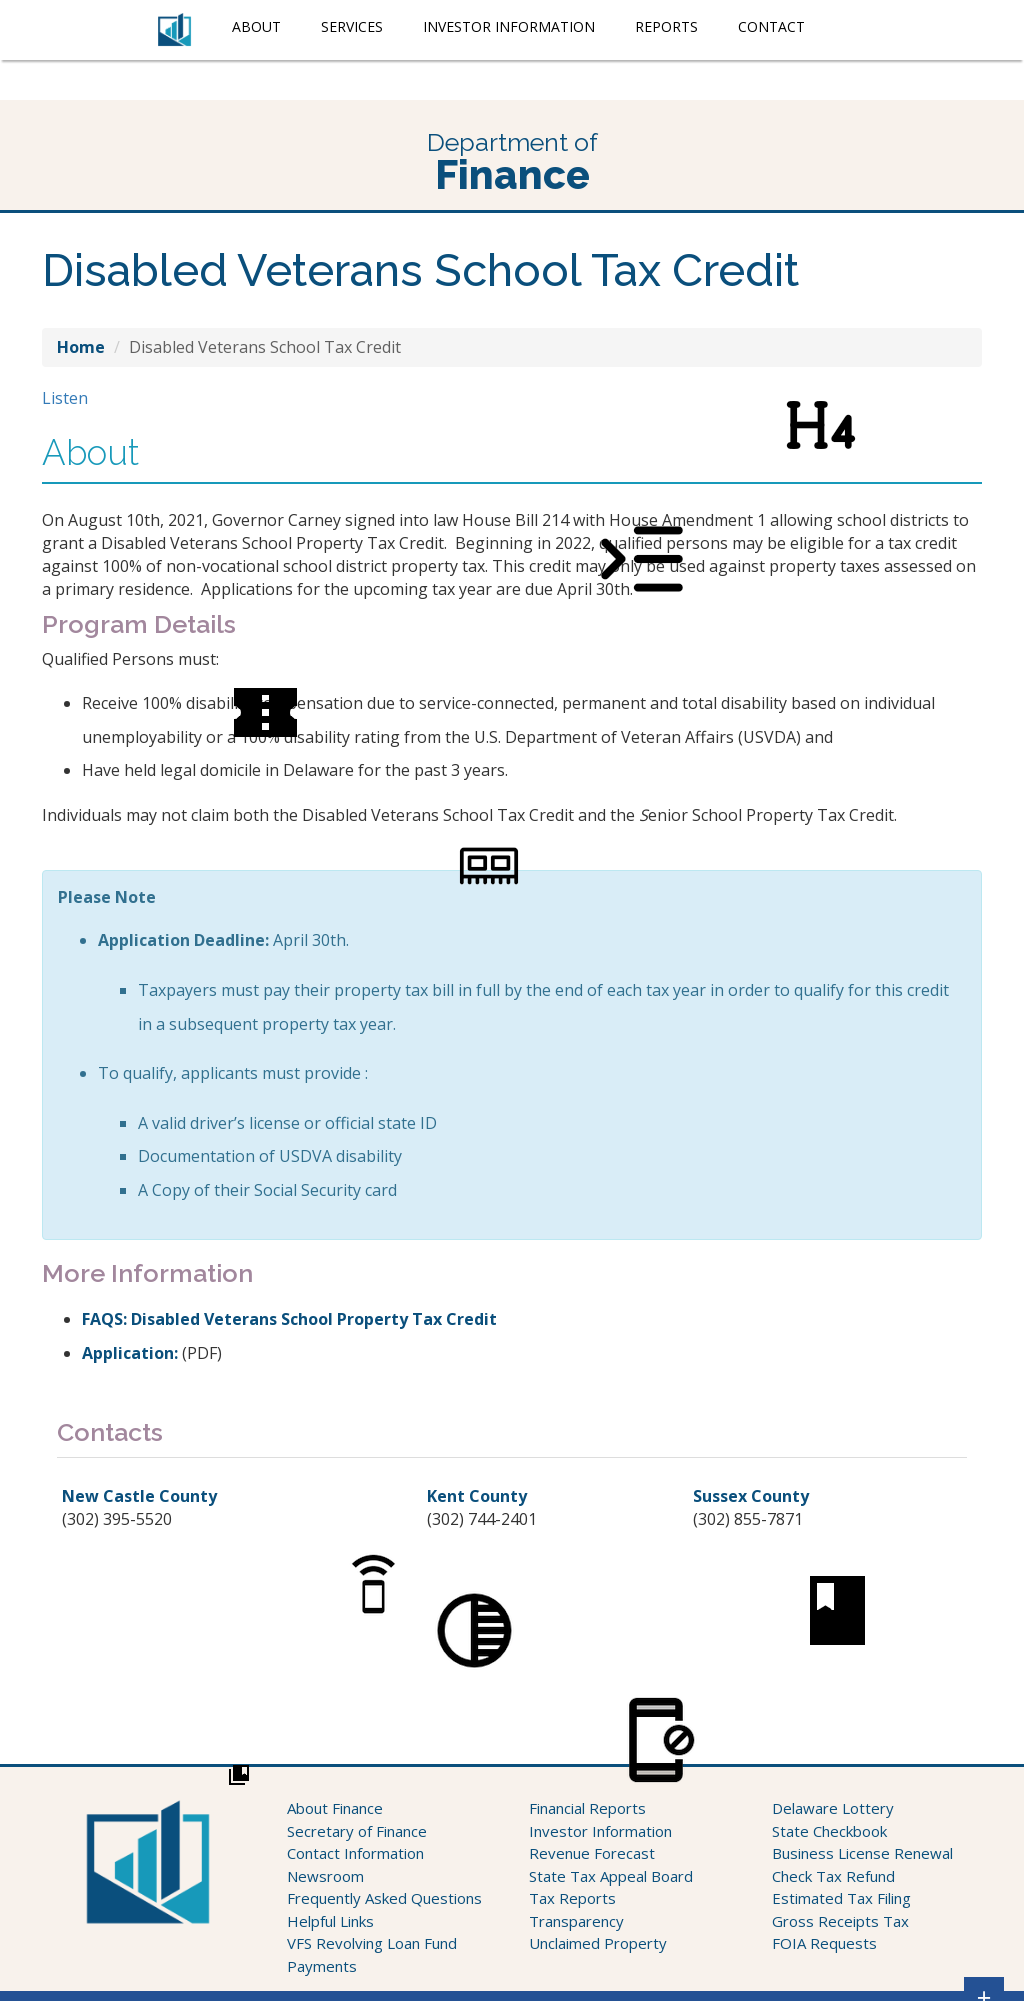  What do you see at coordinates (373, 1585) in the screenshot?
I see `enable speakerphone mode during a call` at bounding box center [373, 1585].